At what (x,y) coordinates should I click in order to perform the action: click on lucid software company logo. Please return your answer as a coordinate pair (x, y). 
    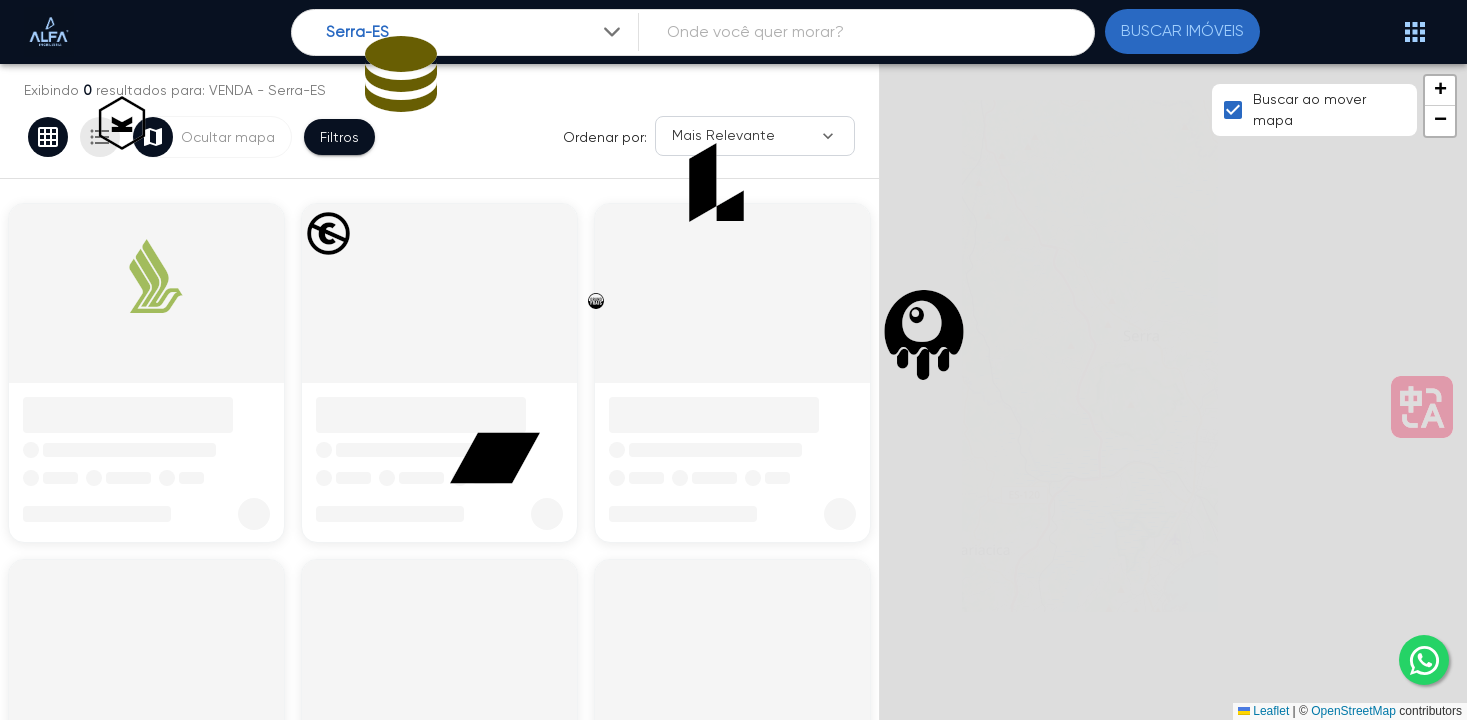
    Looking at the image, I should click on (716, 182).